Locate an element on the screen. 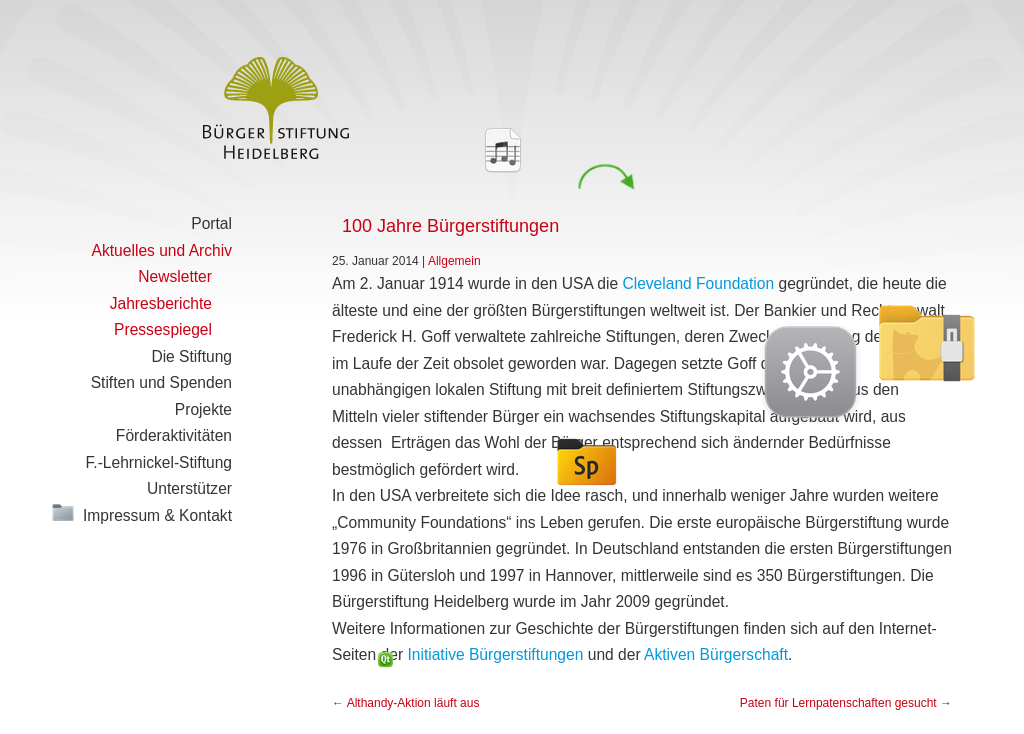 The image size is (1024, 734). open system preferences is located at coordinates (810, 373).